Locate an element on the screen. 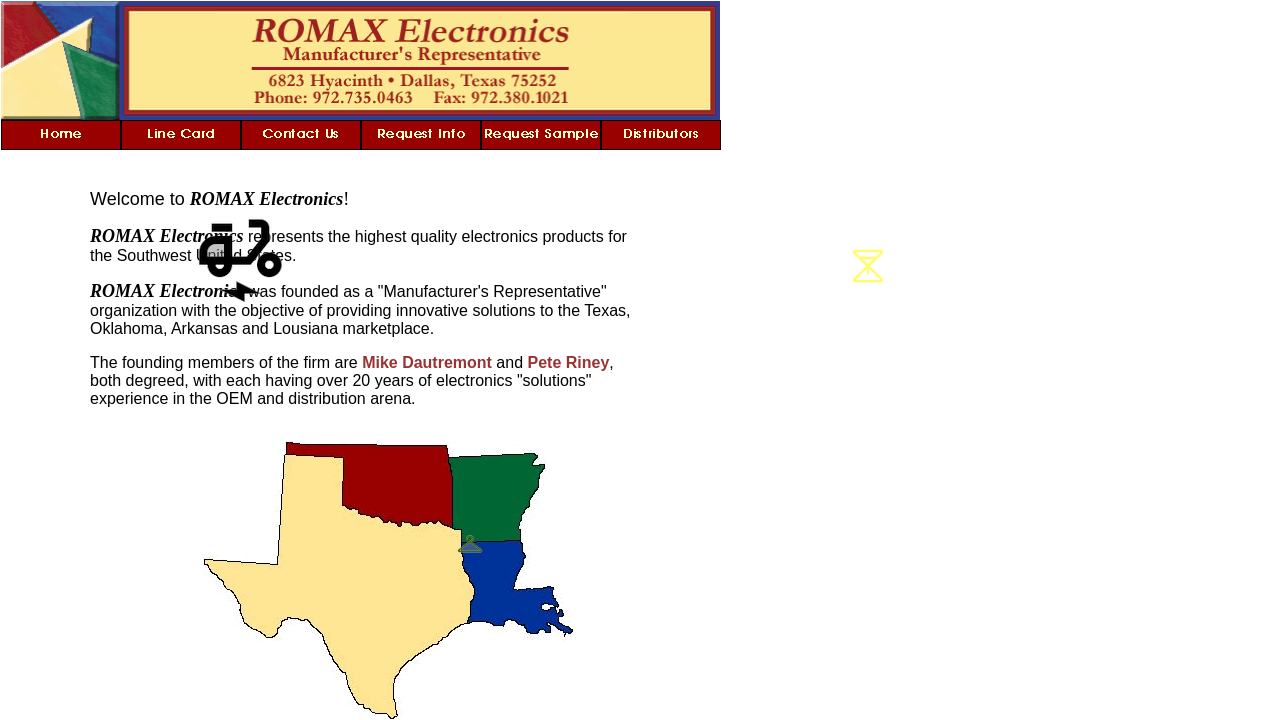  indicates loading or processing in progress is located at coordinates (868, 266).